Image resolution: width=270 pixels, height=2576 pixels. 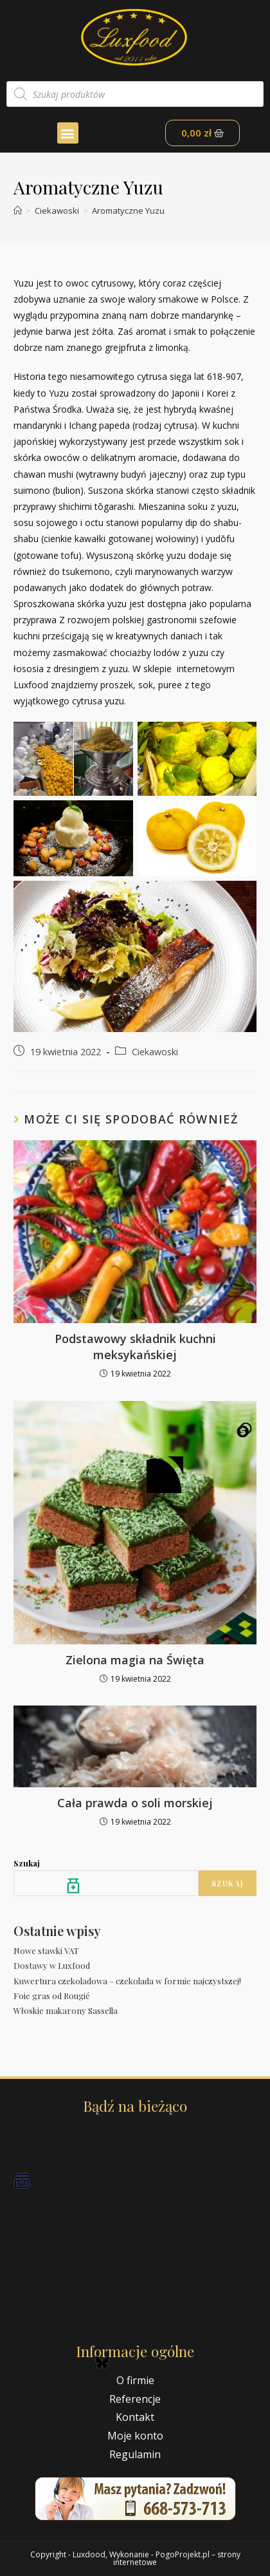 What do you see at coordinates (22, 2181) in the screenshot?
I see `access archived files or documents` at bounding box center [22, 2181].